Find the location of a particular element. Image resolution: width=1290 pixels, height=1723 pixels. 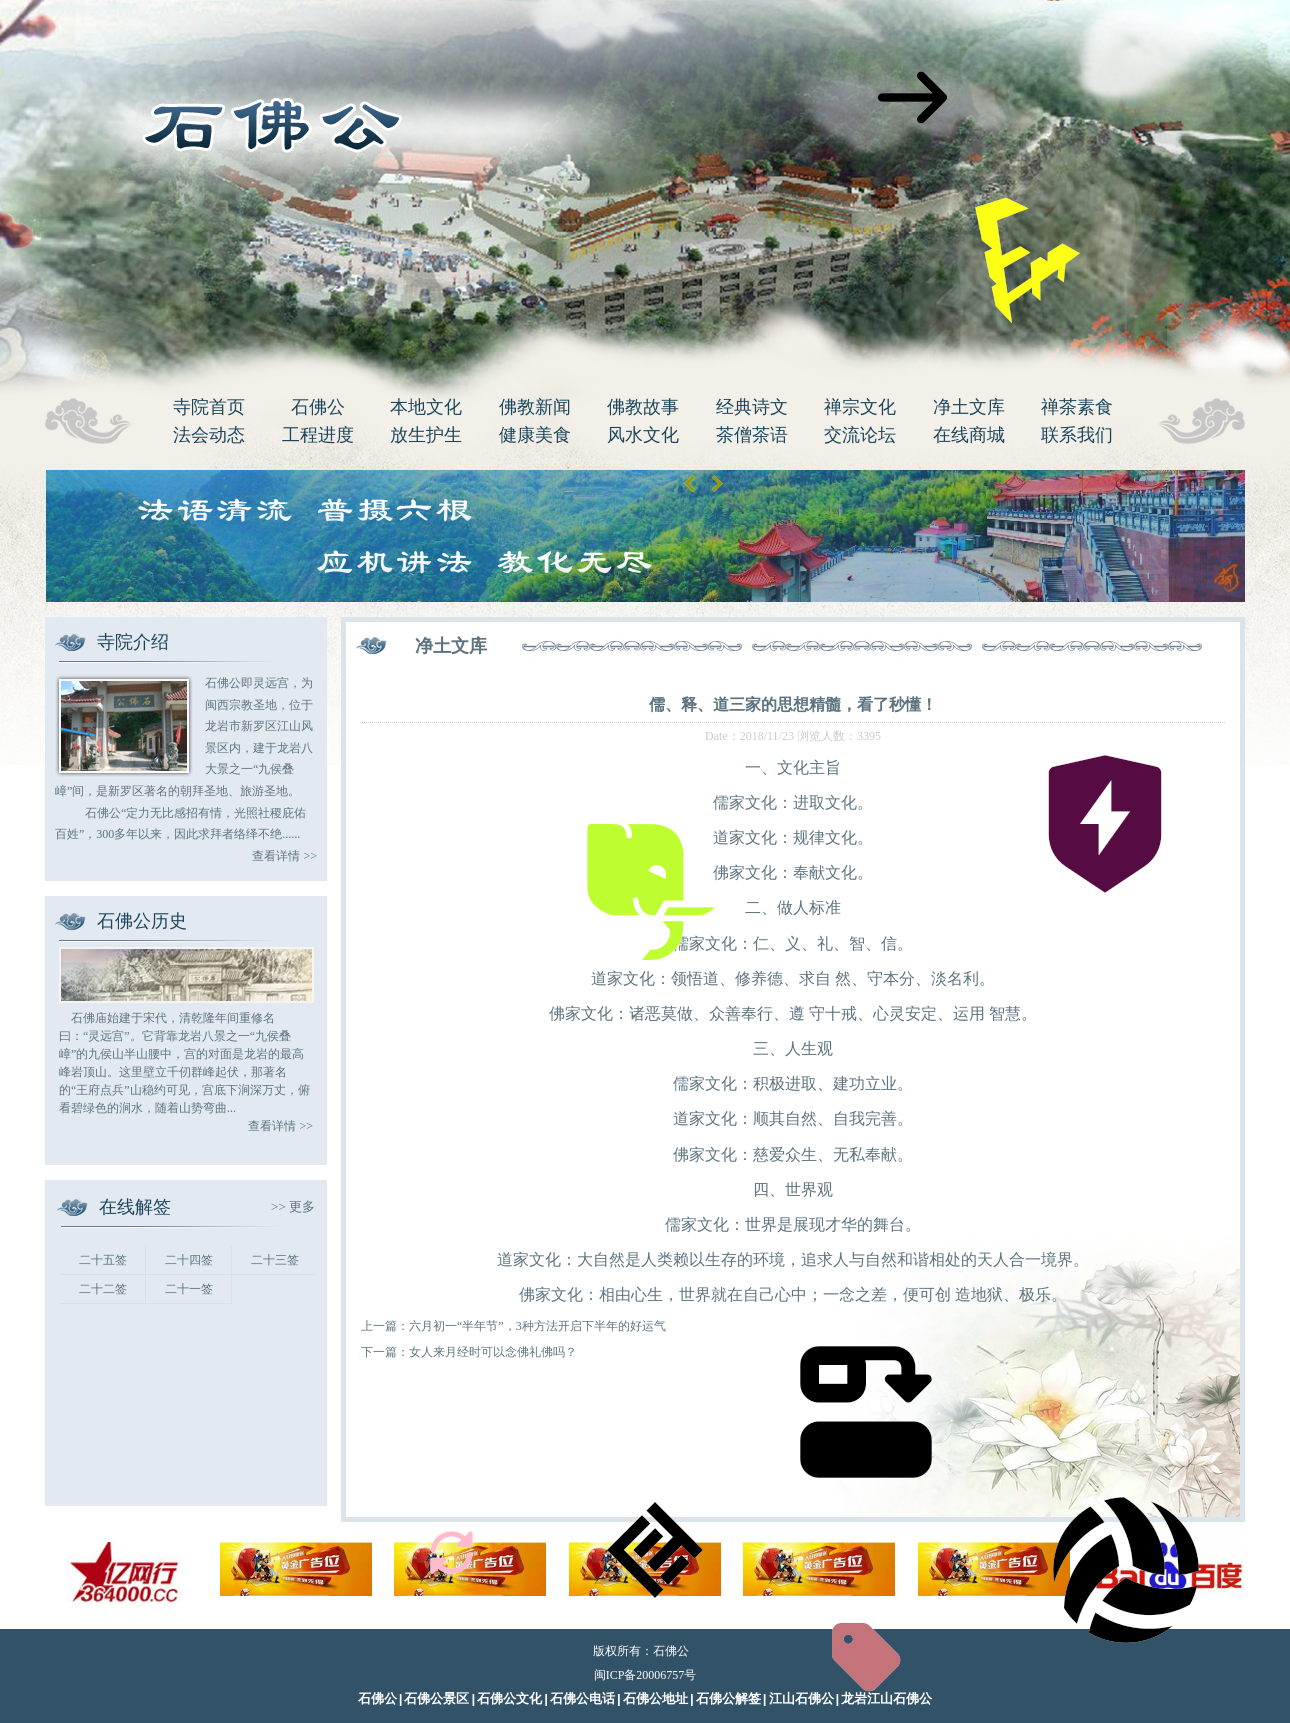

toggle code view mode in editor is located at coordinates (703, 483).